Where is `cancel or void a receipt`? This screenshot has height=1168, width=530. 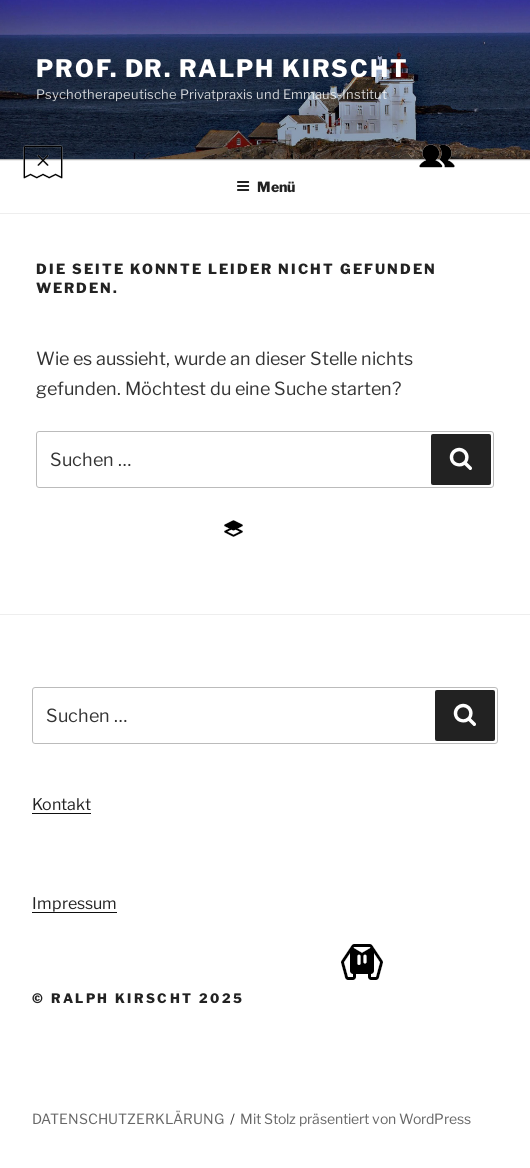
cancel or void a receipt is located at coordinates (43, 162).